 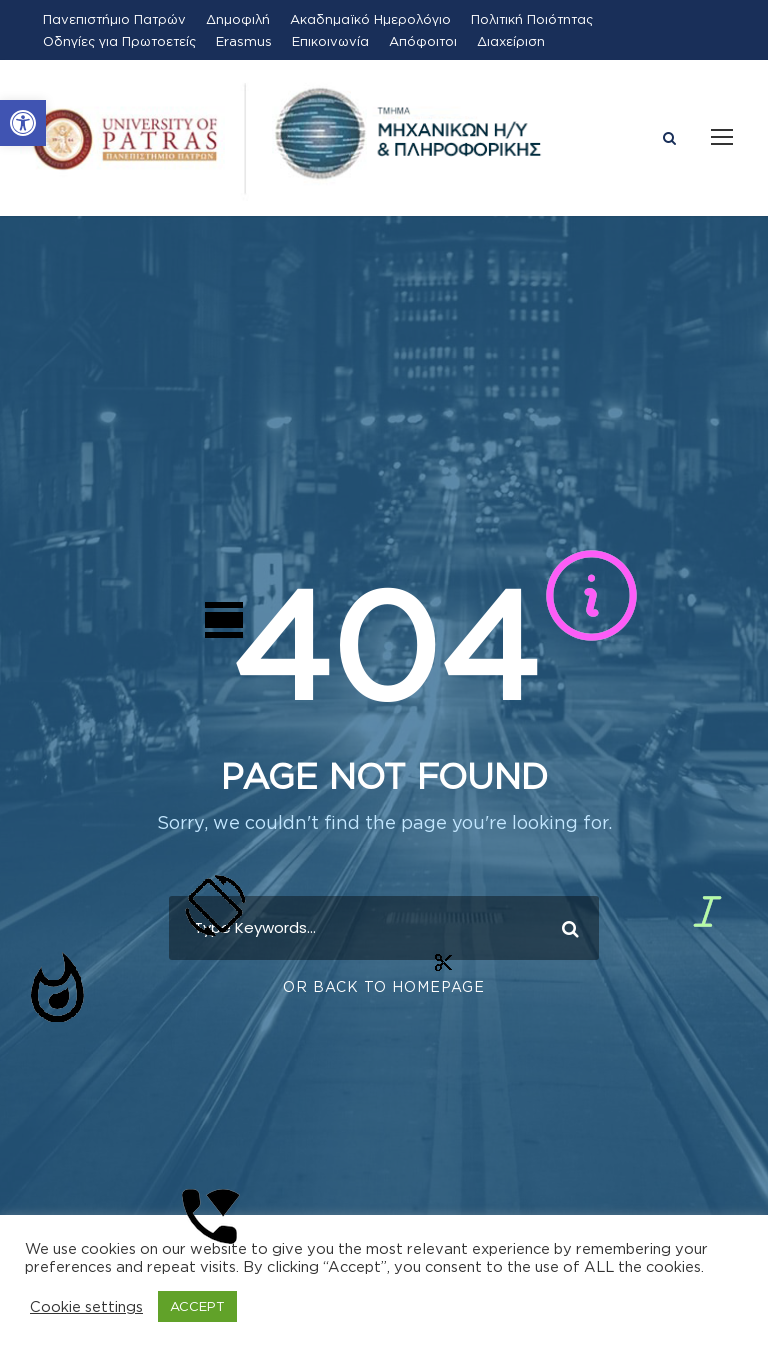 What do you see at coordinates (707, 911) in the screenshot?
I see `apply italic formatting to selected text` at bounding box center [707, 911].